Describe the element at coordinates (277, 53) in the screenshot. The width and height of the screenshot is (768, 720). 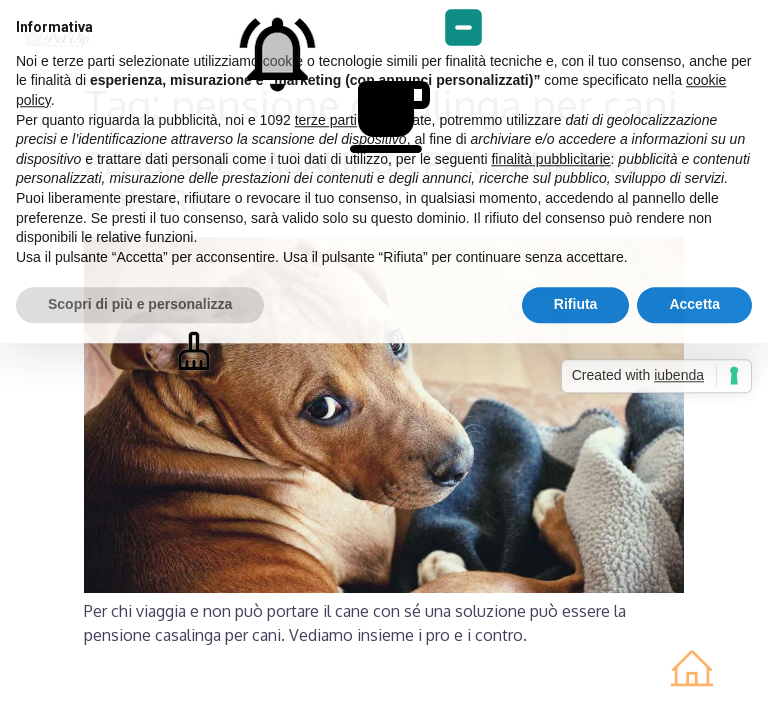
I see `indicates active or incoming notifications` at that location.